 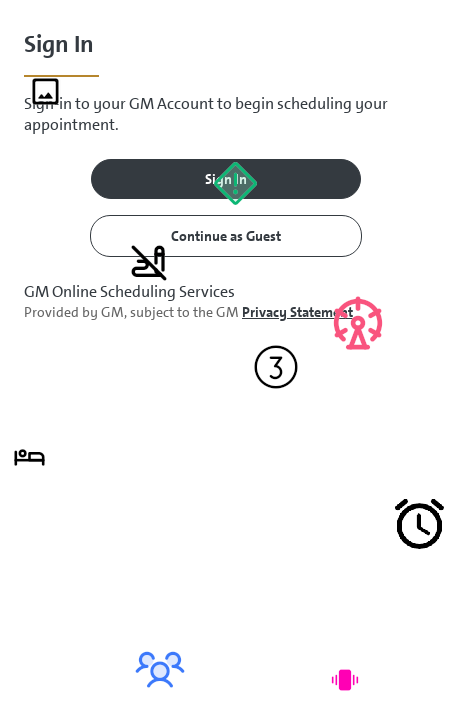 What do you see at coordinates (276, 367) in the screenshot?
I see `step 3 in a multi-step process` at bounding box center [276, 367].